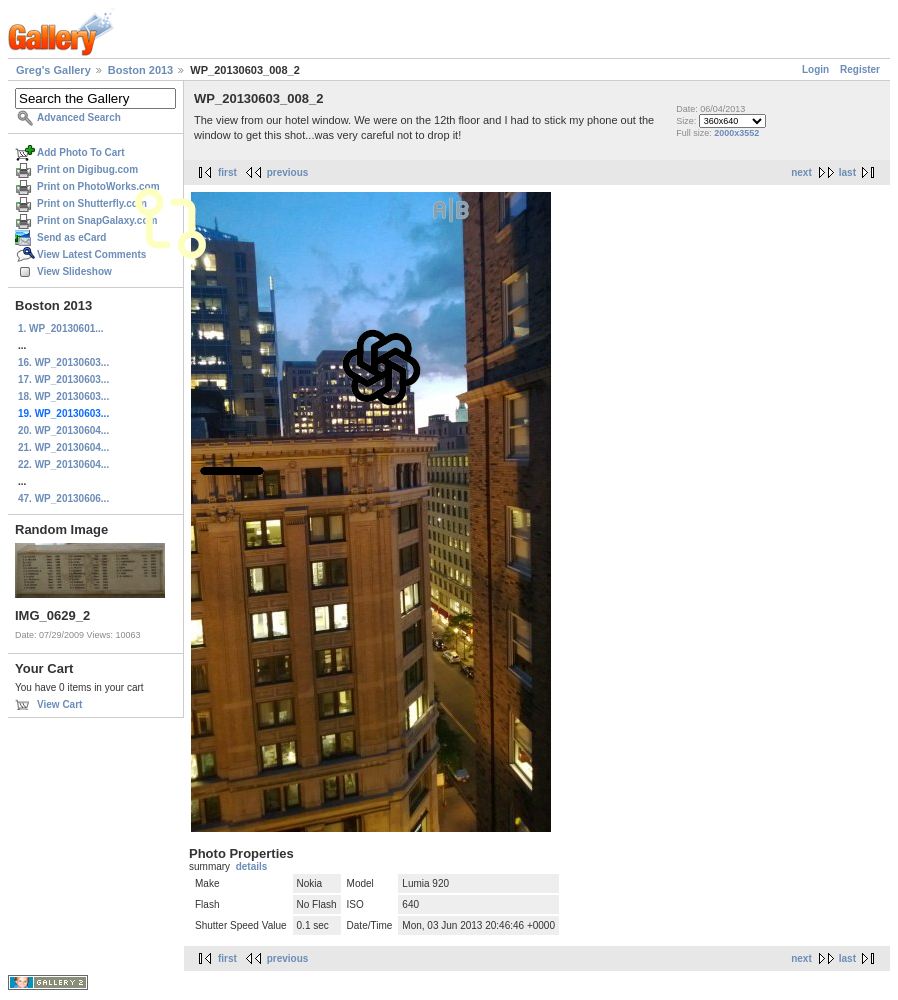 This screenshot has width=898, height=1000. I want to click on decrease quantity or value, so click(232, 471).